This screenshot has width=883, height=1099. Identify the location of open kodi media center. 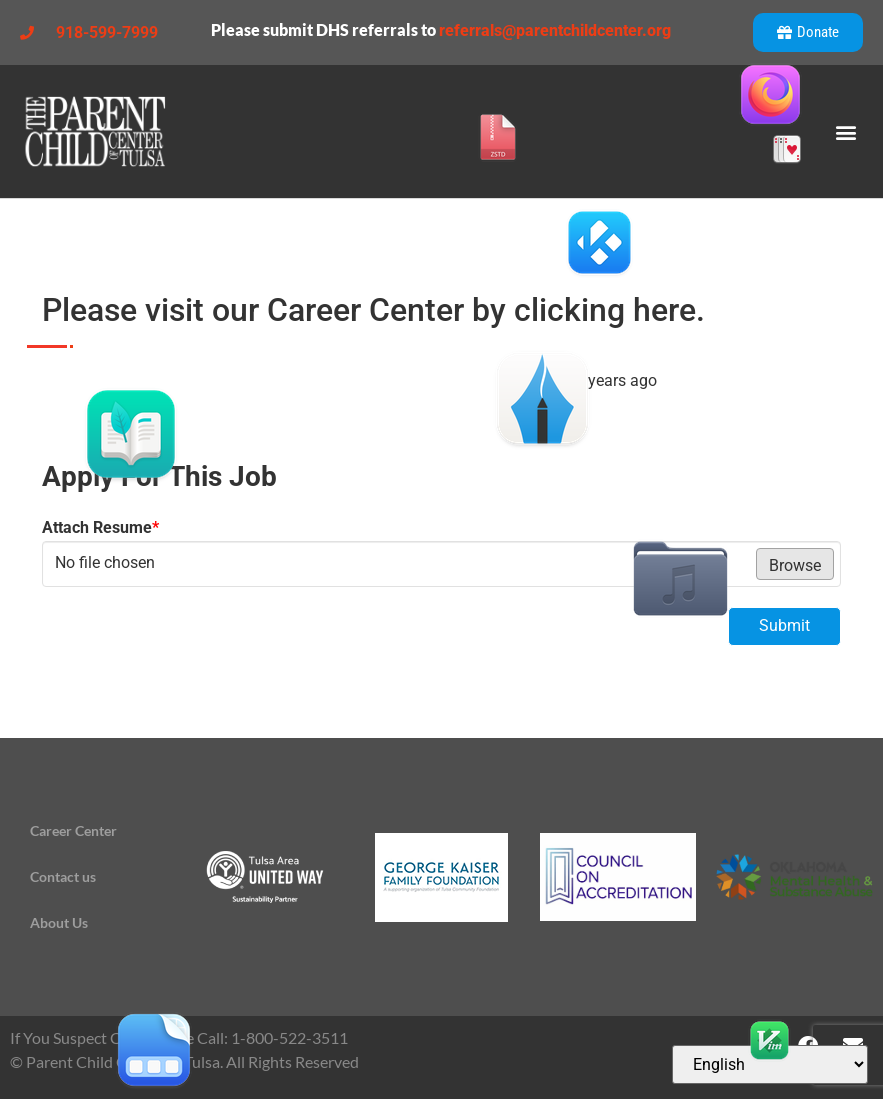
(599, 242).